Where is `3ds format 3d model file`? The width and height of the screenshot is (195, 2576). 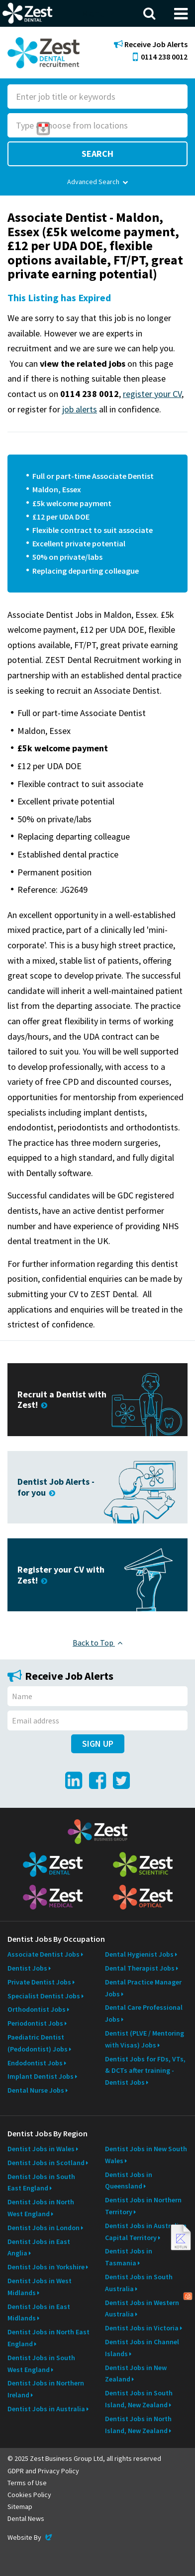
3ds format 3d model file is located at coordinates (188, 2296).